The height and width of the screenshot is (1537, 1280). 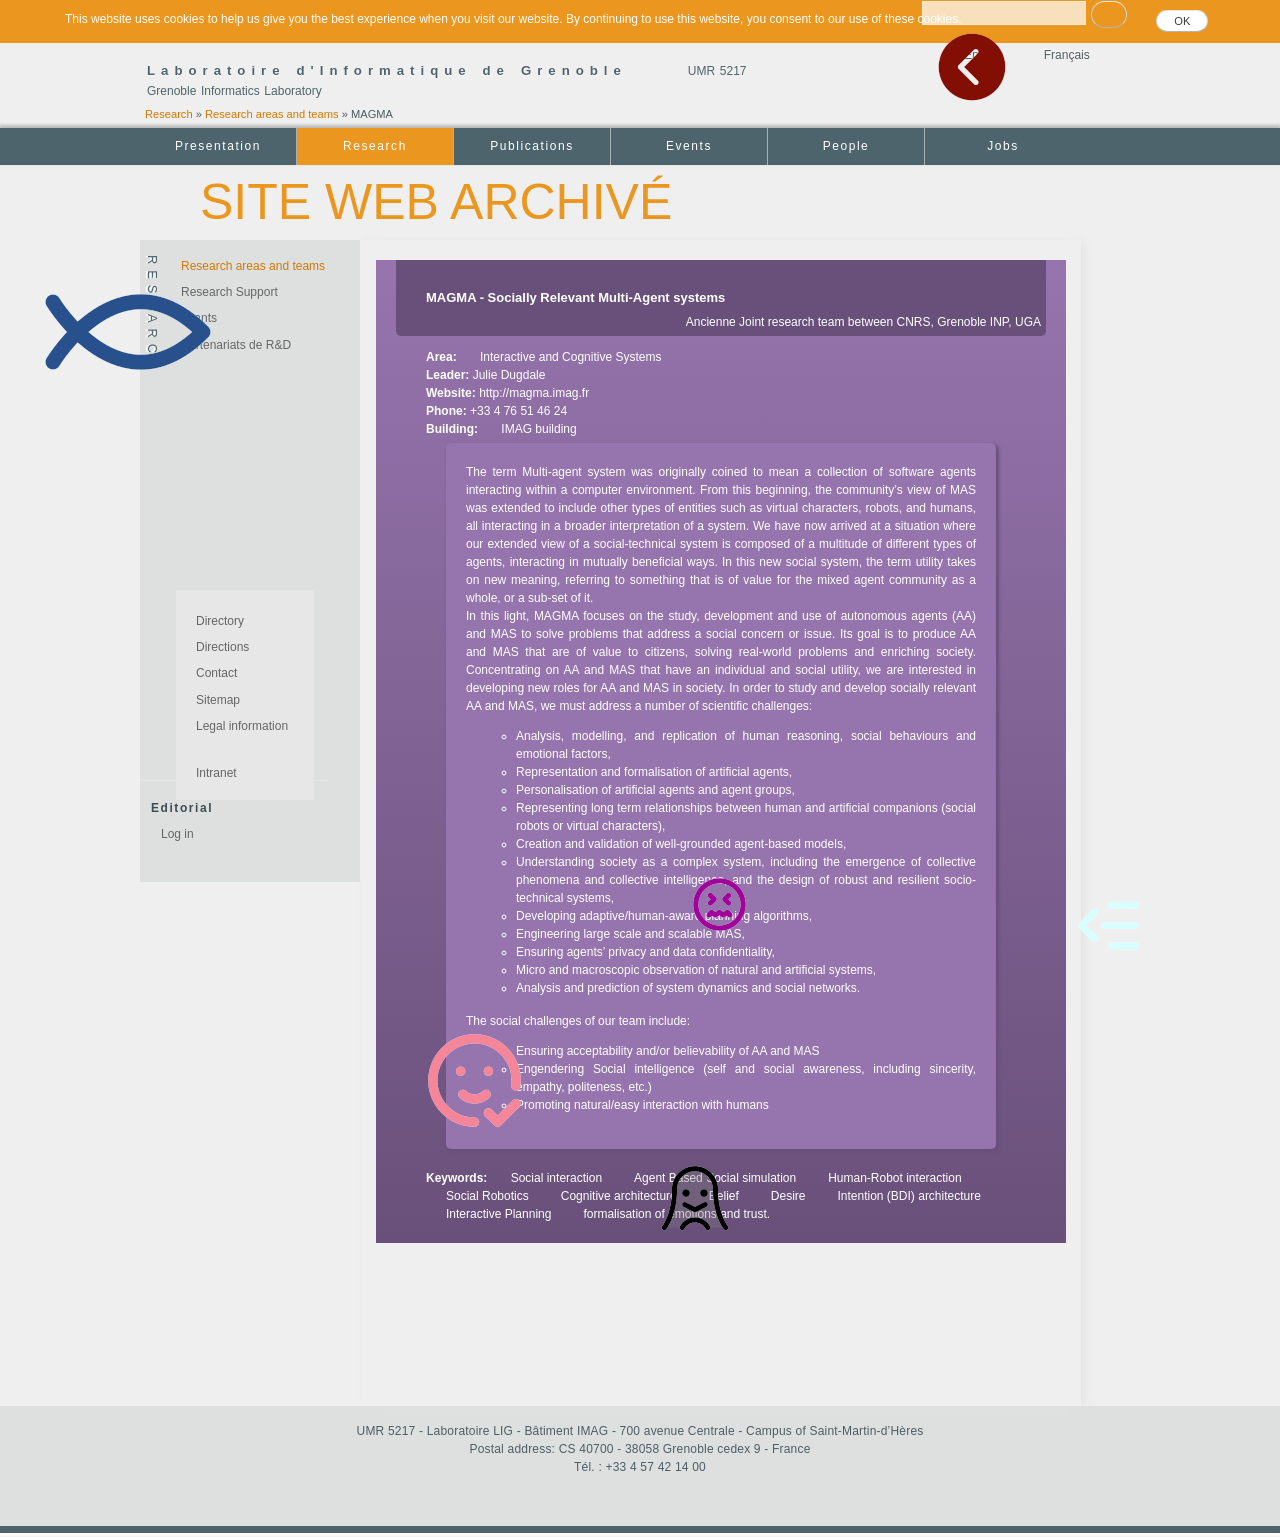 I want to click on confirm mood or emotional check-in, so click(x=474, y=1080).